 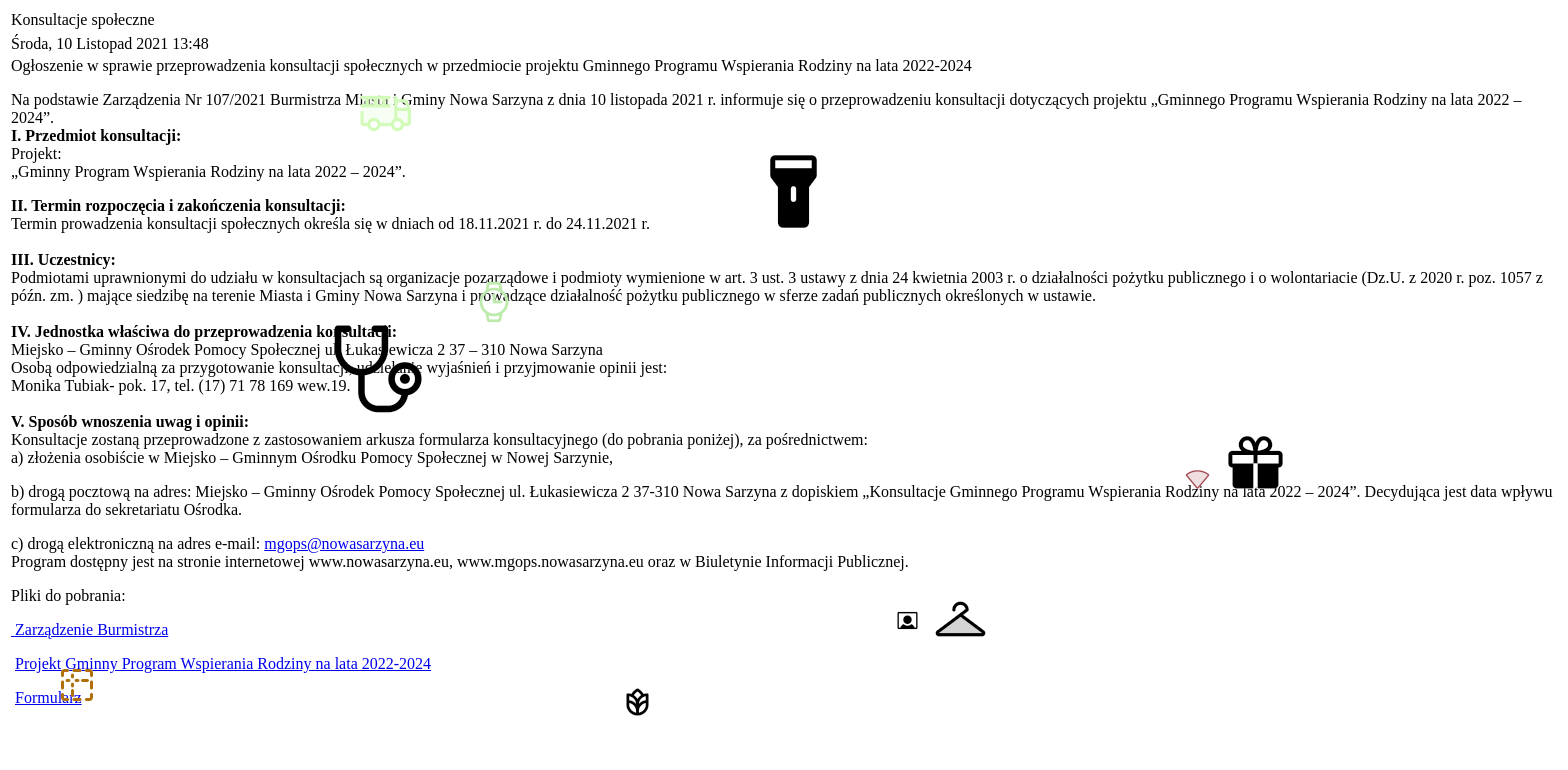 I want to click on view time or clock settings, so click(x=494, y=302).